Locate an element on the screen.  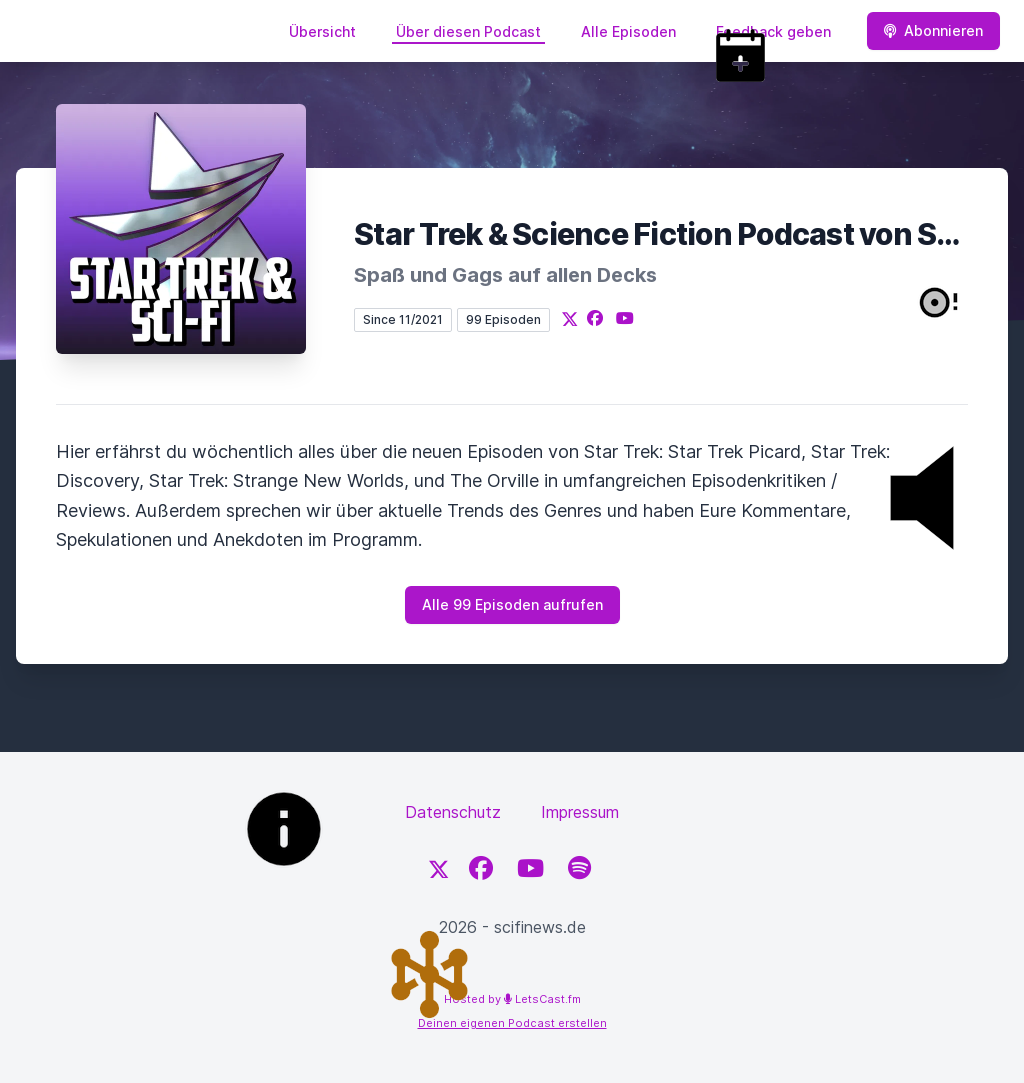
view more information is located at coordinates (284, 829).